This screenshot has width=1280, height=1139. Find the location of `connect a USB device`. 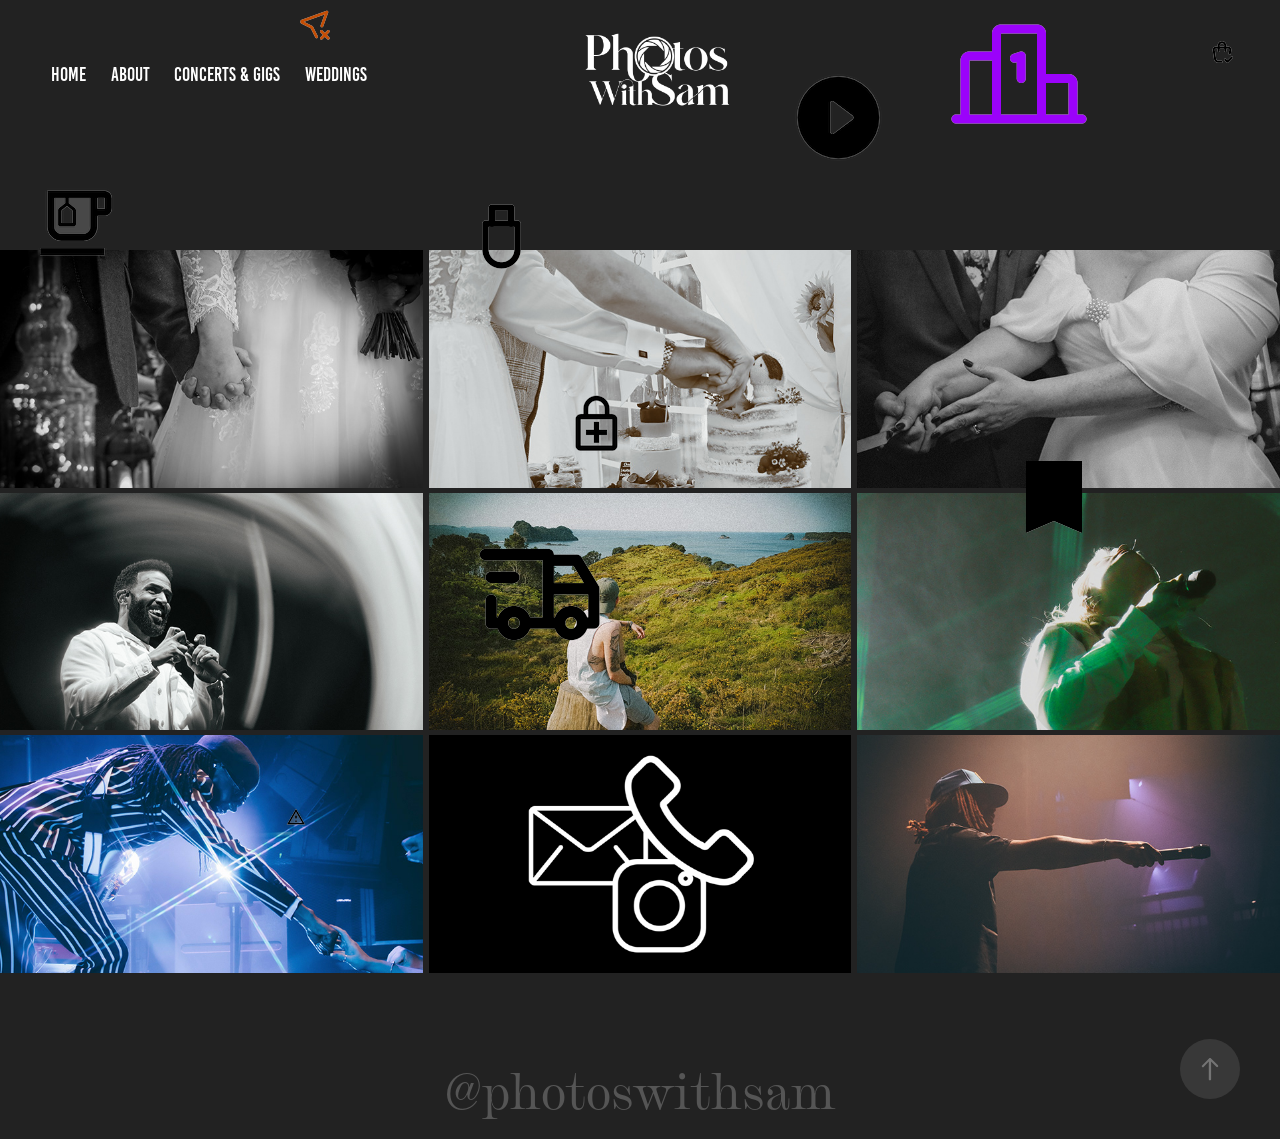

connect a USB device is located at coordinates (501, 236).